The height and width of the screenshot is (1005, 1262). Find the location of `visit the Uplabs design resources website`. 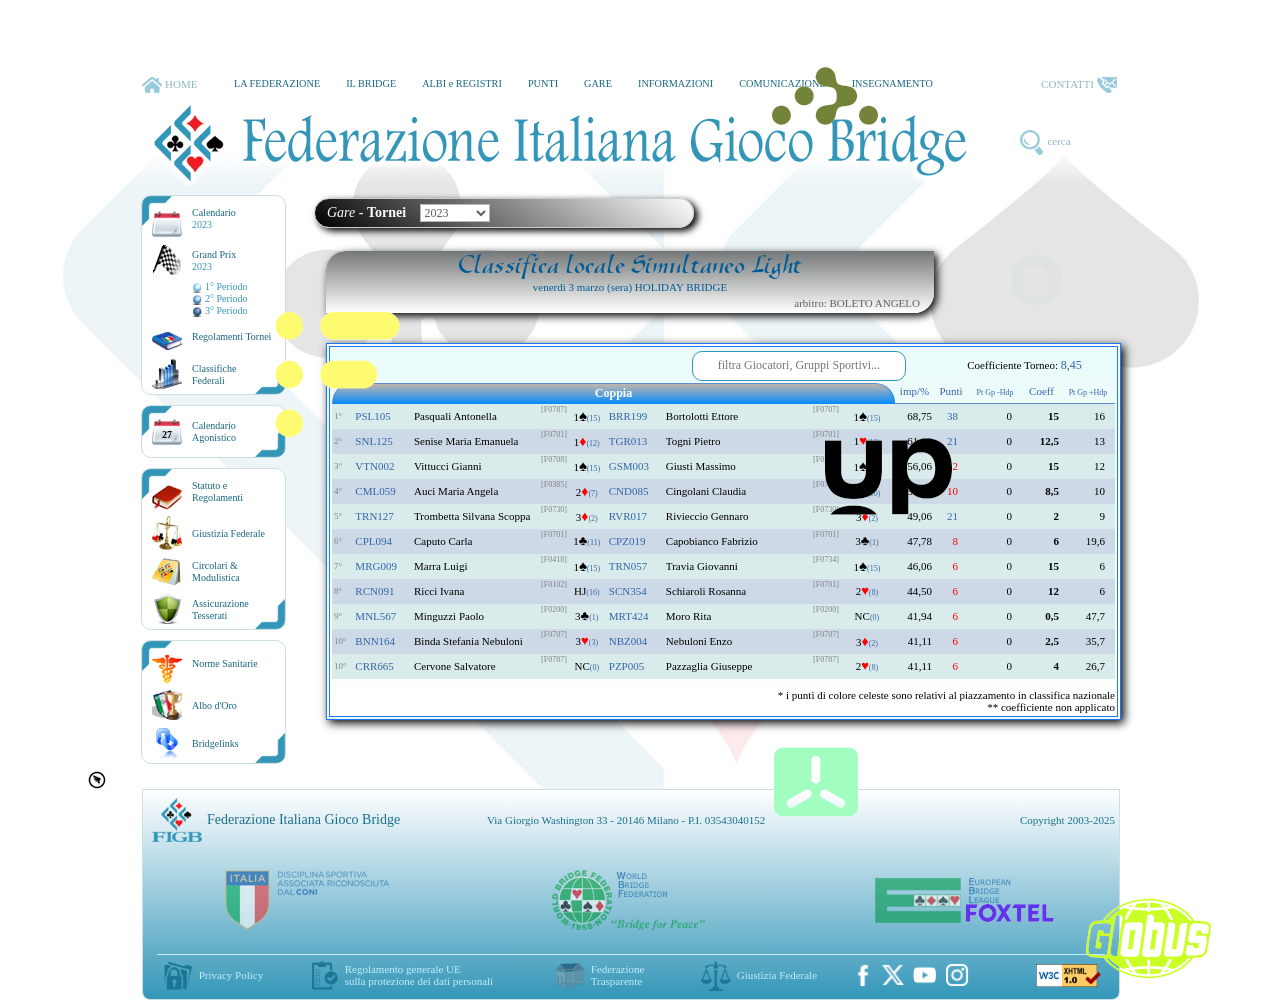

visit the Uplabs design resources website is located at coordinates (888, 476).